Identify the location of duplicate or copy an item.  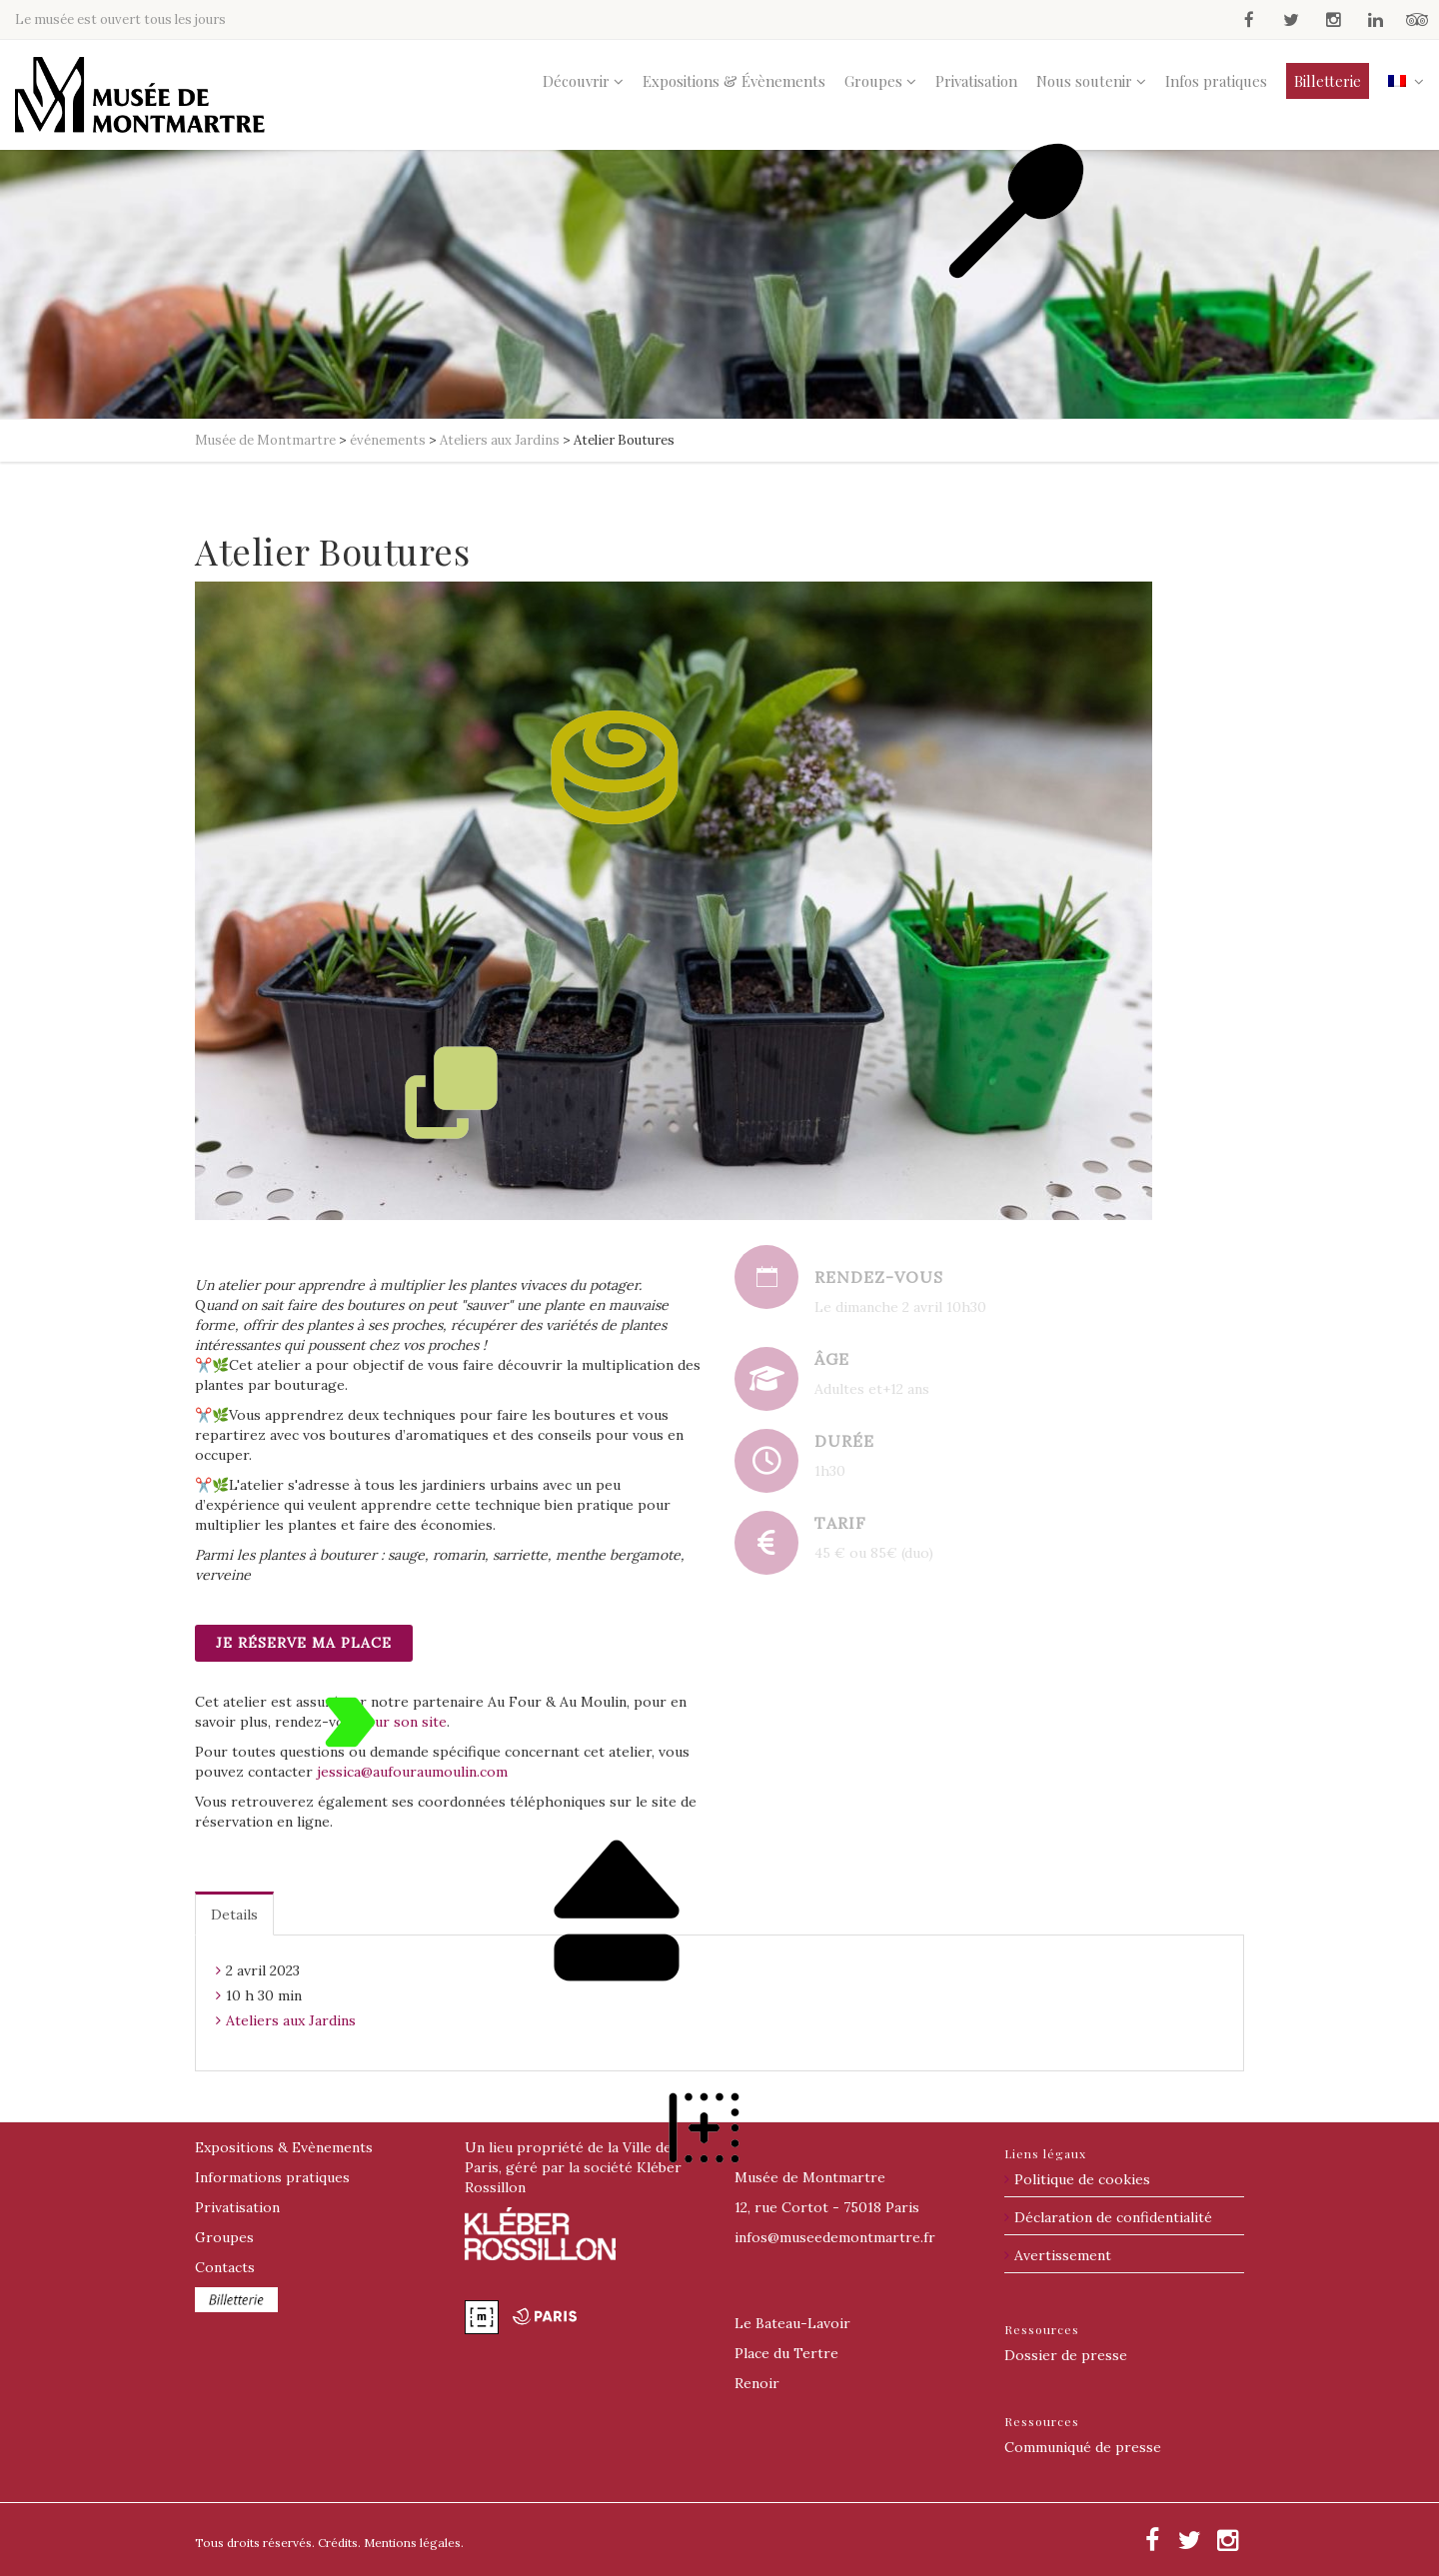
(451, 1092).